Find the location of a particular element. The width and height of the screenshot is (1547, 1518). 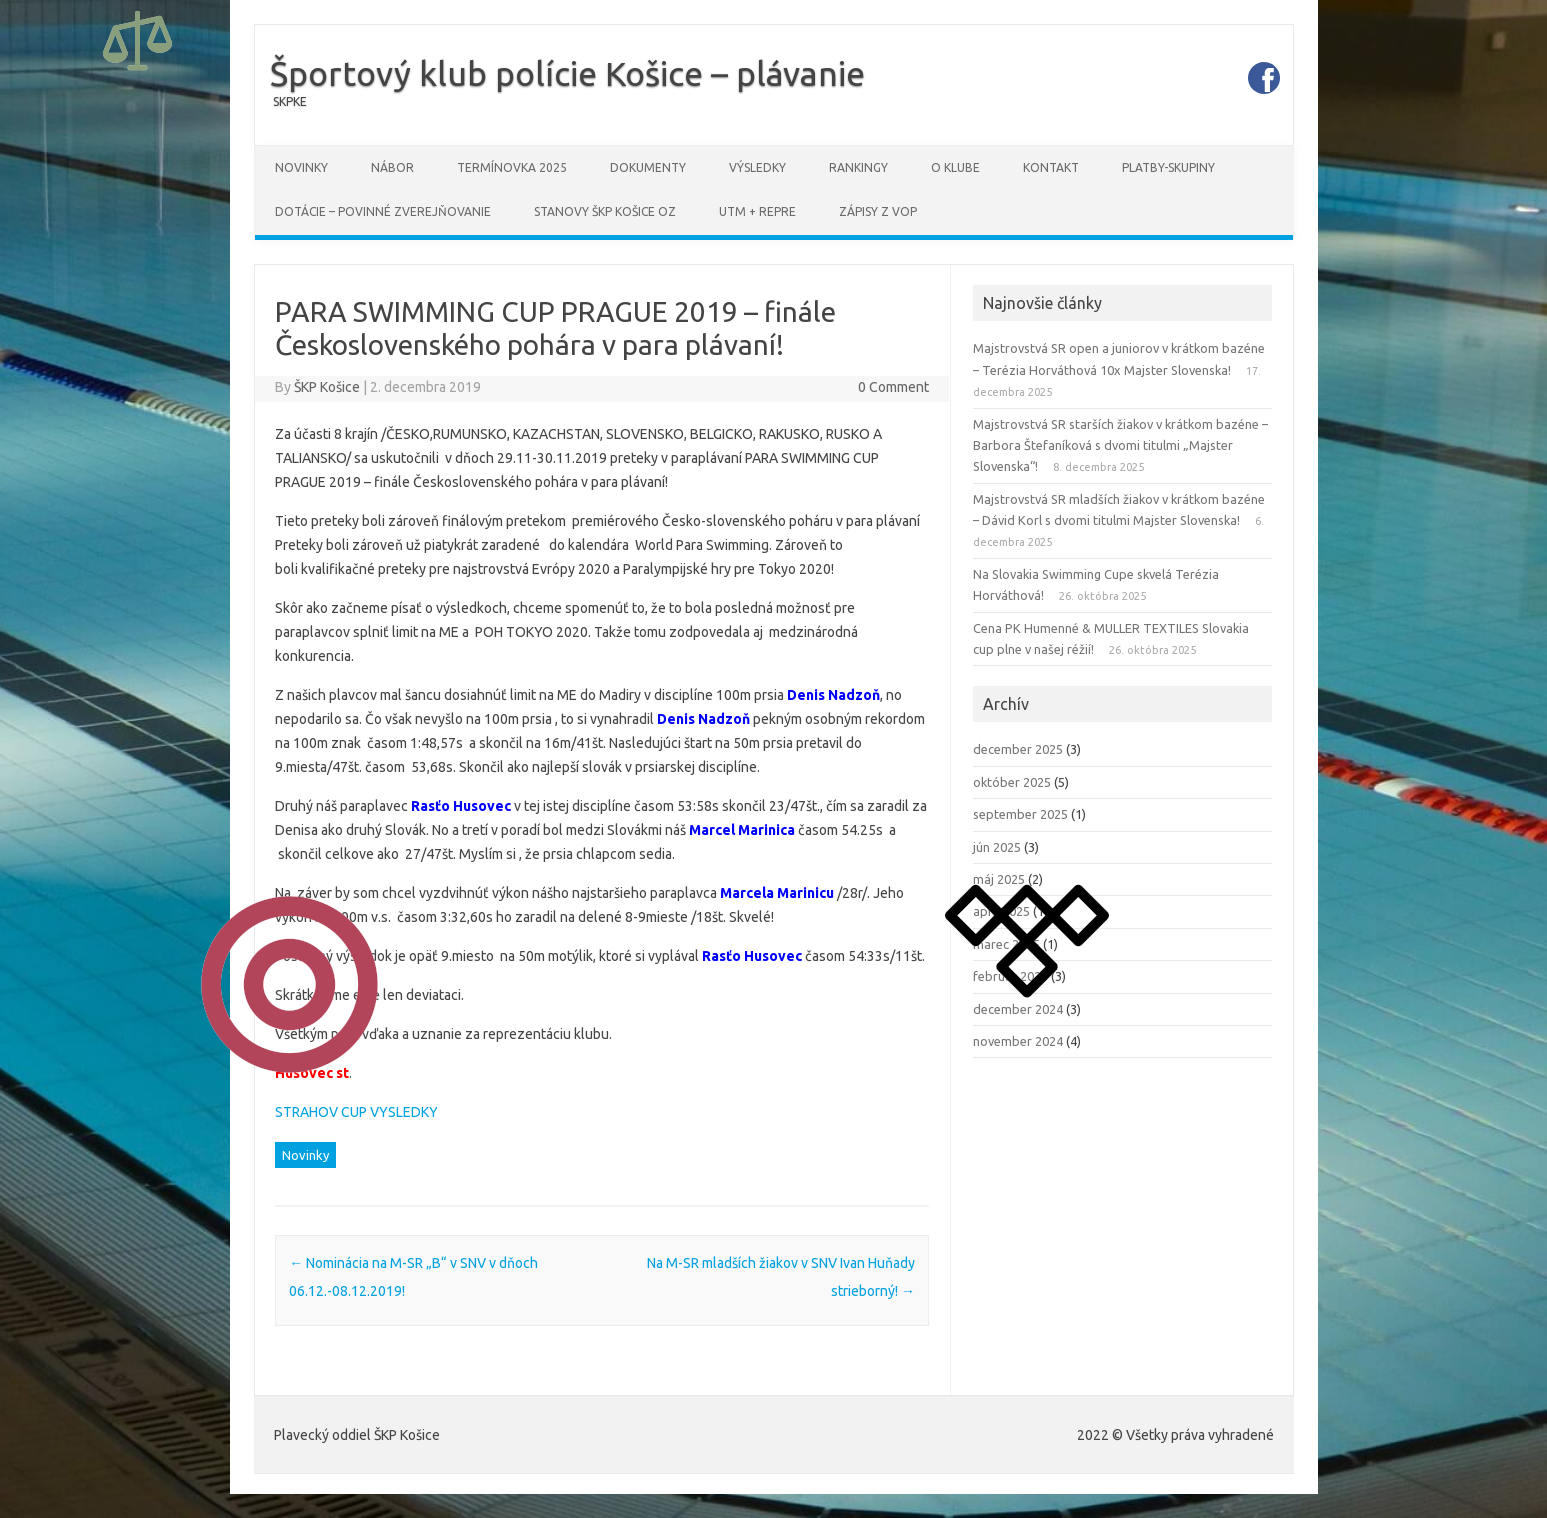

open tidal music streaming app is located at coordinates (1027, 936).